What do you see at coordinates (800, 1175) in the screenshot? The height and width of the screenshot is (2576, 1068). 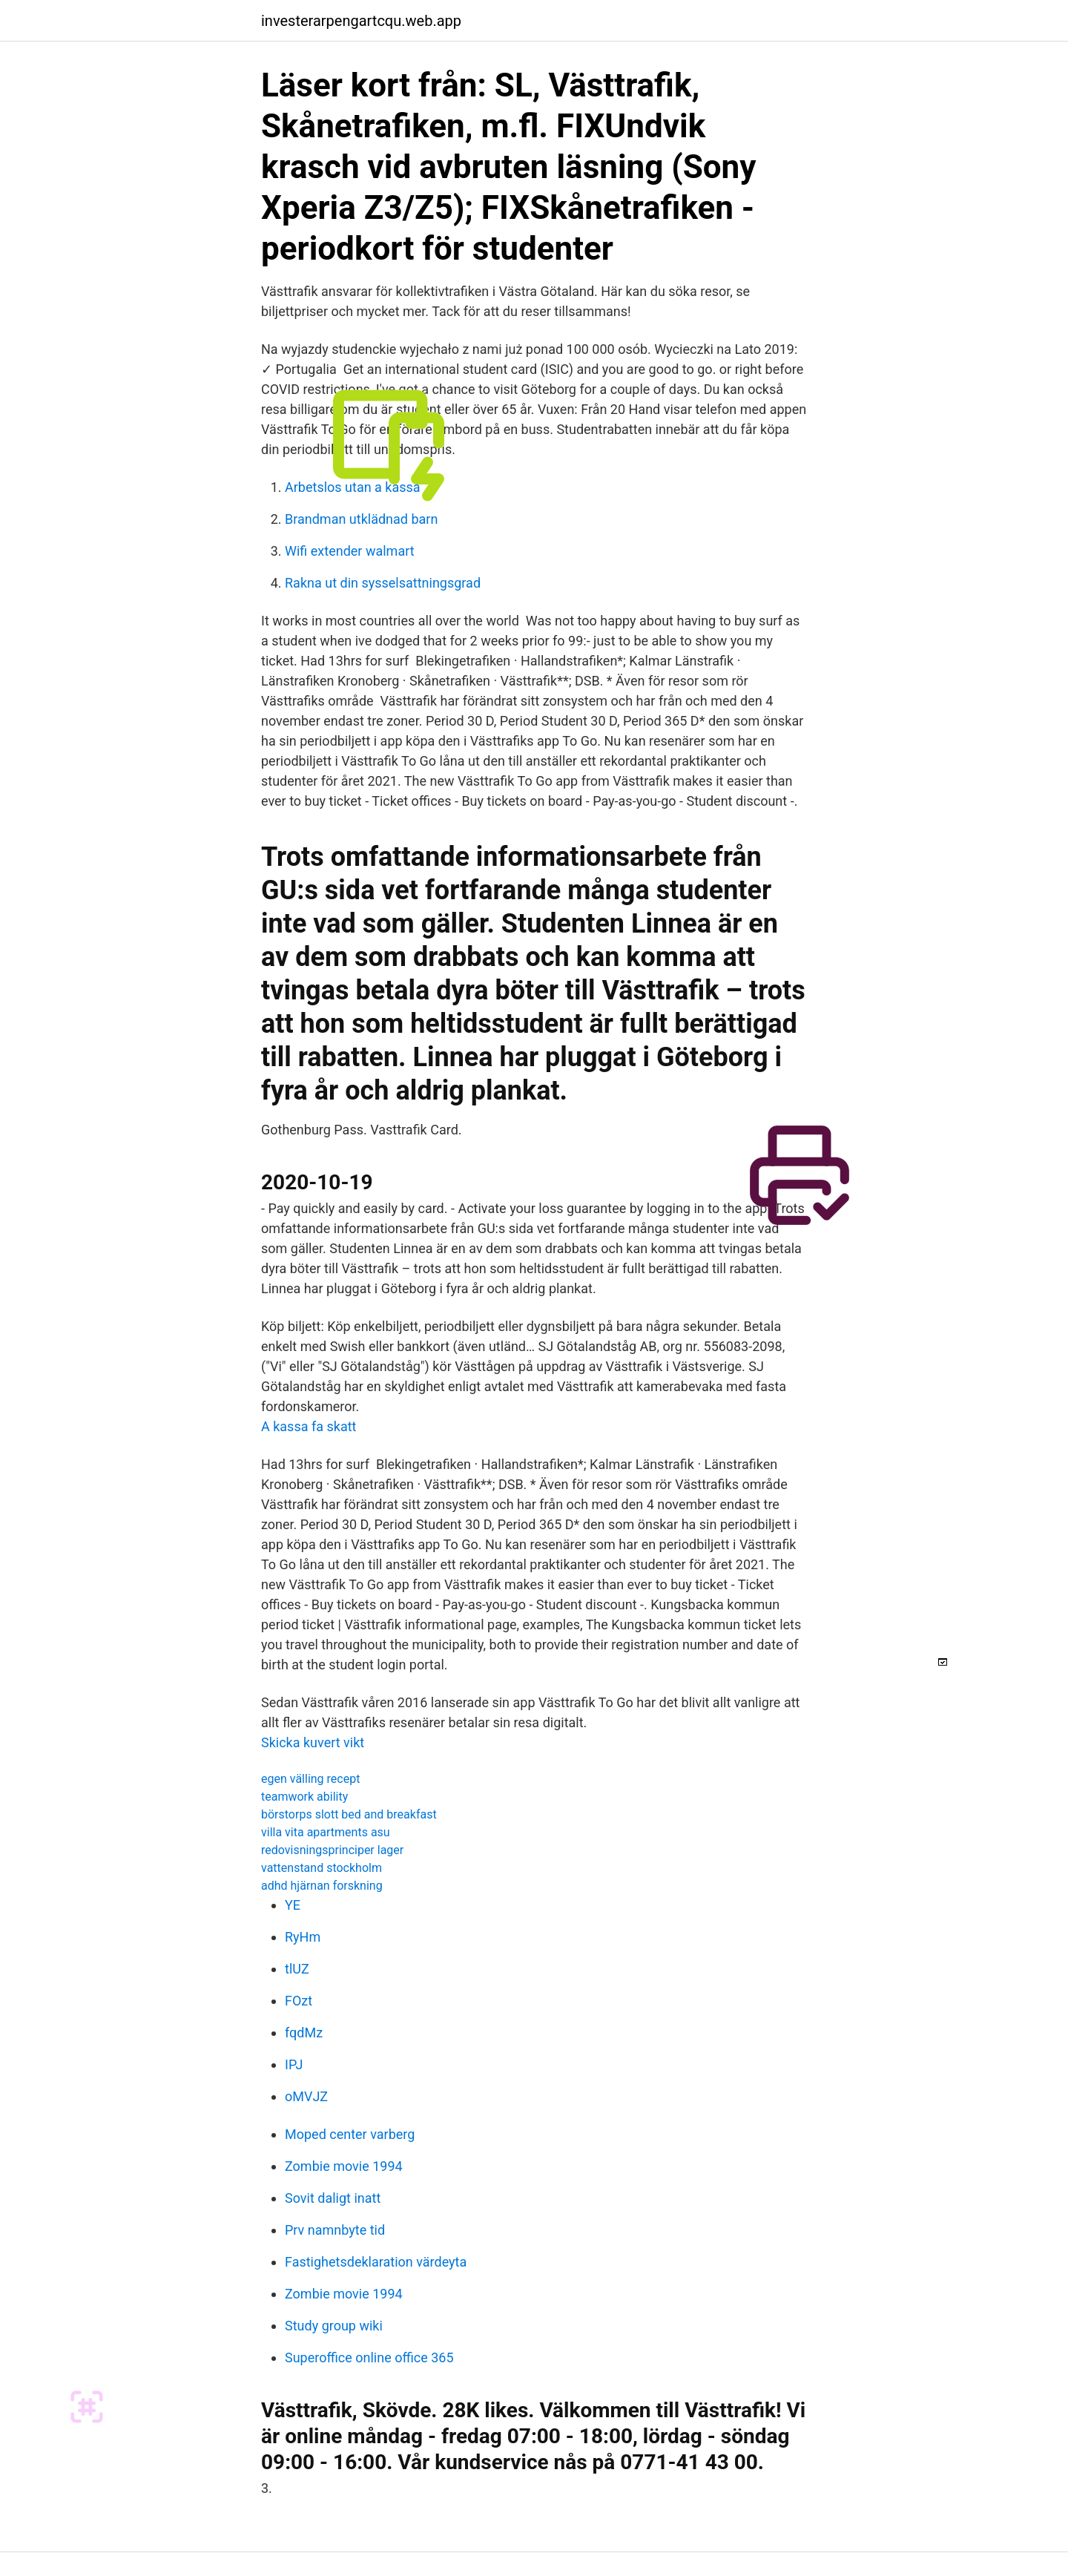 I see `print job completed successfully` at bounding box center [800, 1175].